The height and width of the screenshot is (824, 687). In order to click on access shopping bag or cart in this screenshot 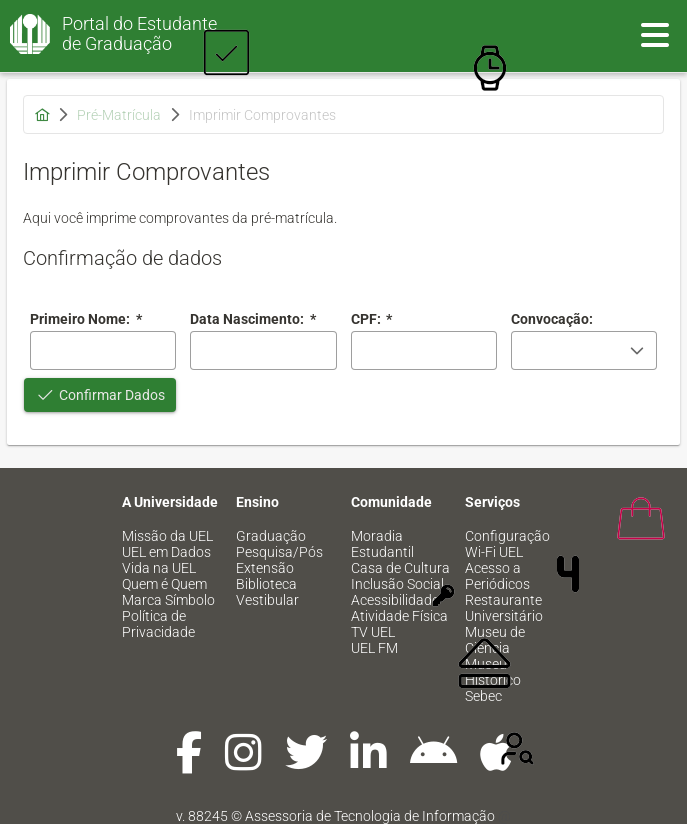, I will do `click(641, 521)`.